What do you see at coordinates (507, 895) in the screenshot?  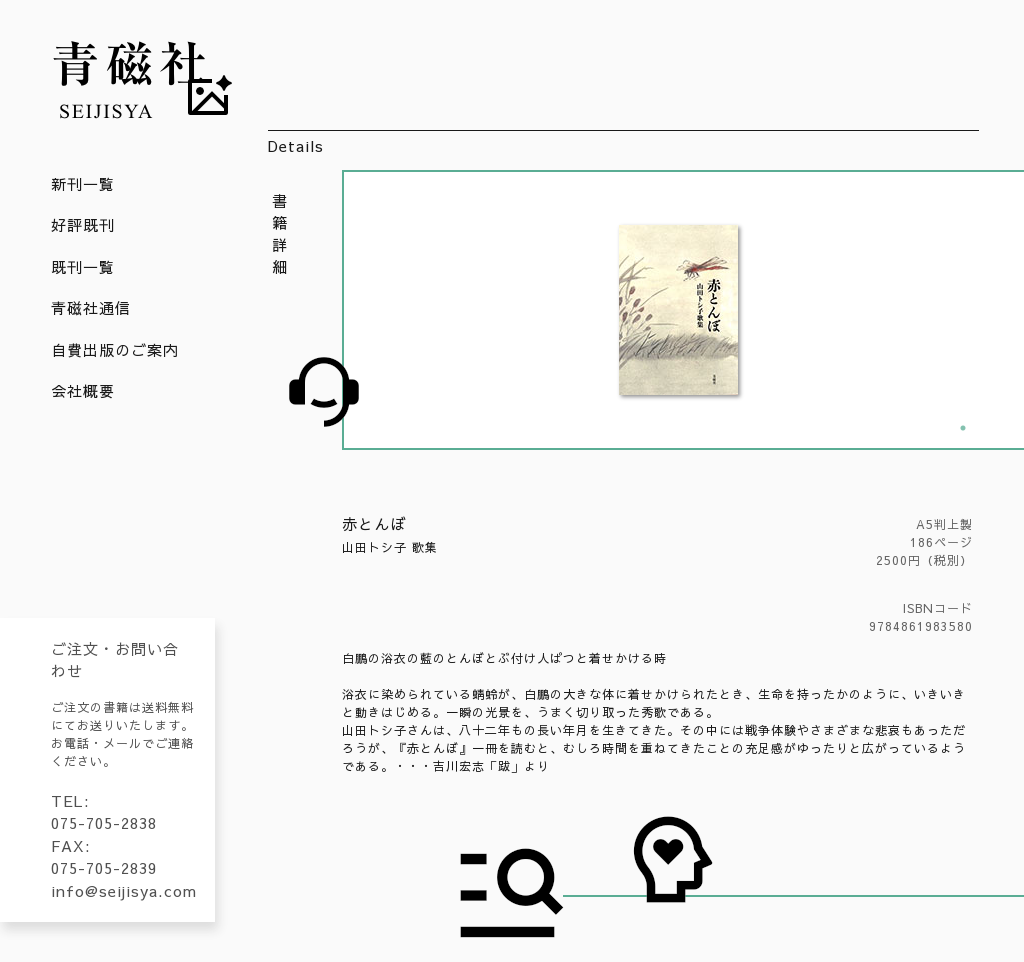 I see `search within menu options` at bounding box center [507, 895].